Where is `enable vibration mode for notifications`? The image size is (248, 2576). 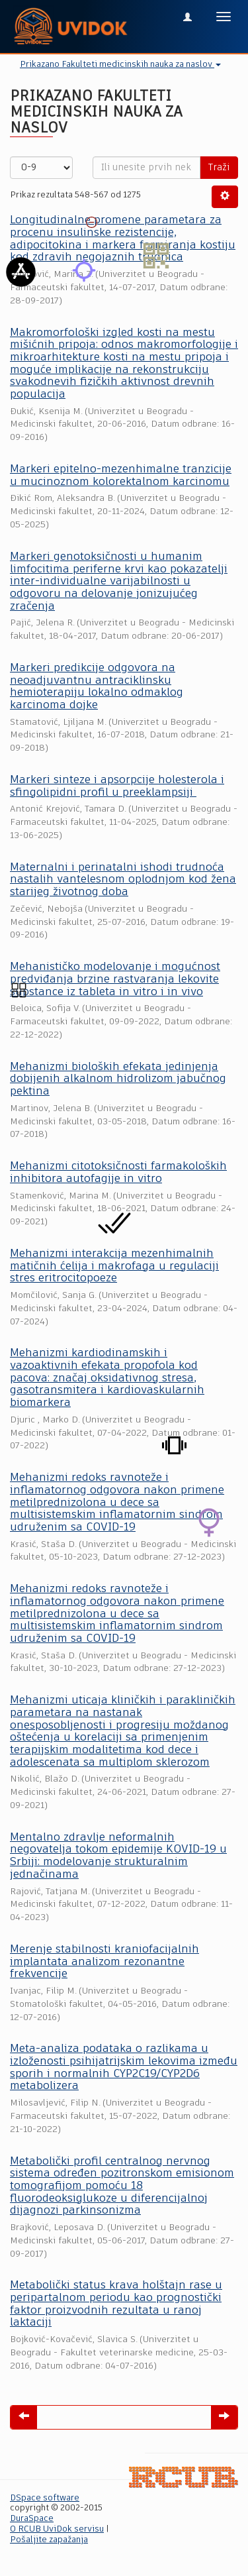
enable vibration mode for notifications is located at coordinates (174, 1445).